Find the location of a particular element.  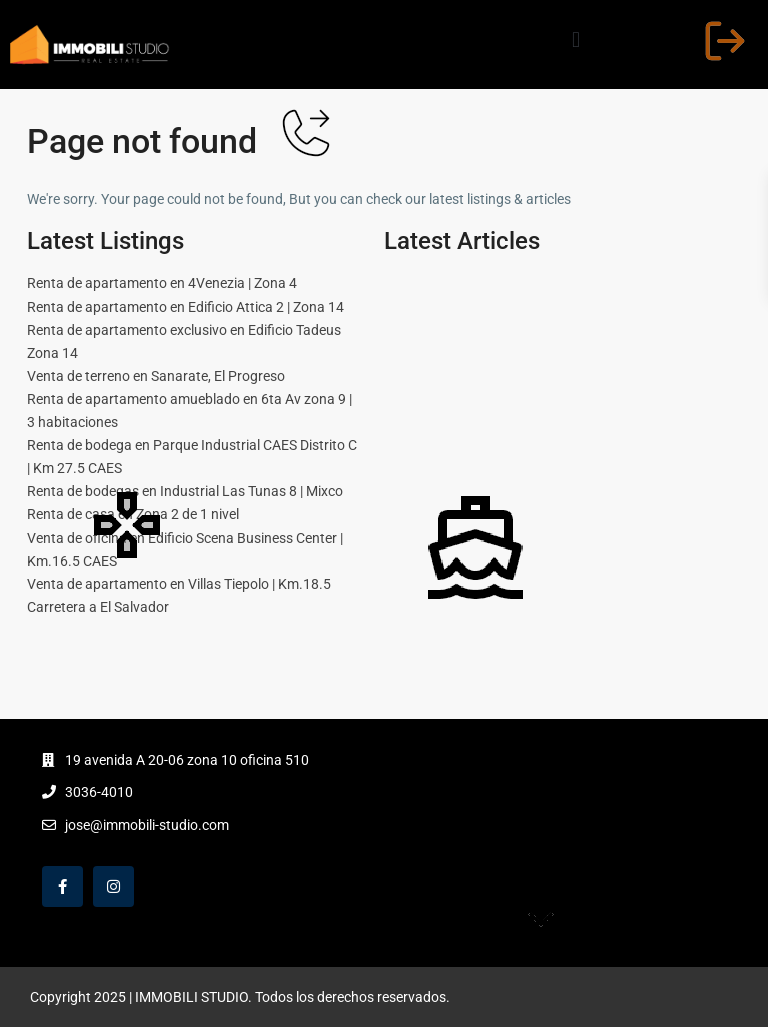

navigate or scroll downward is located at coordinates (541, 909).